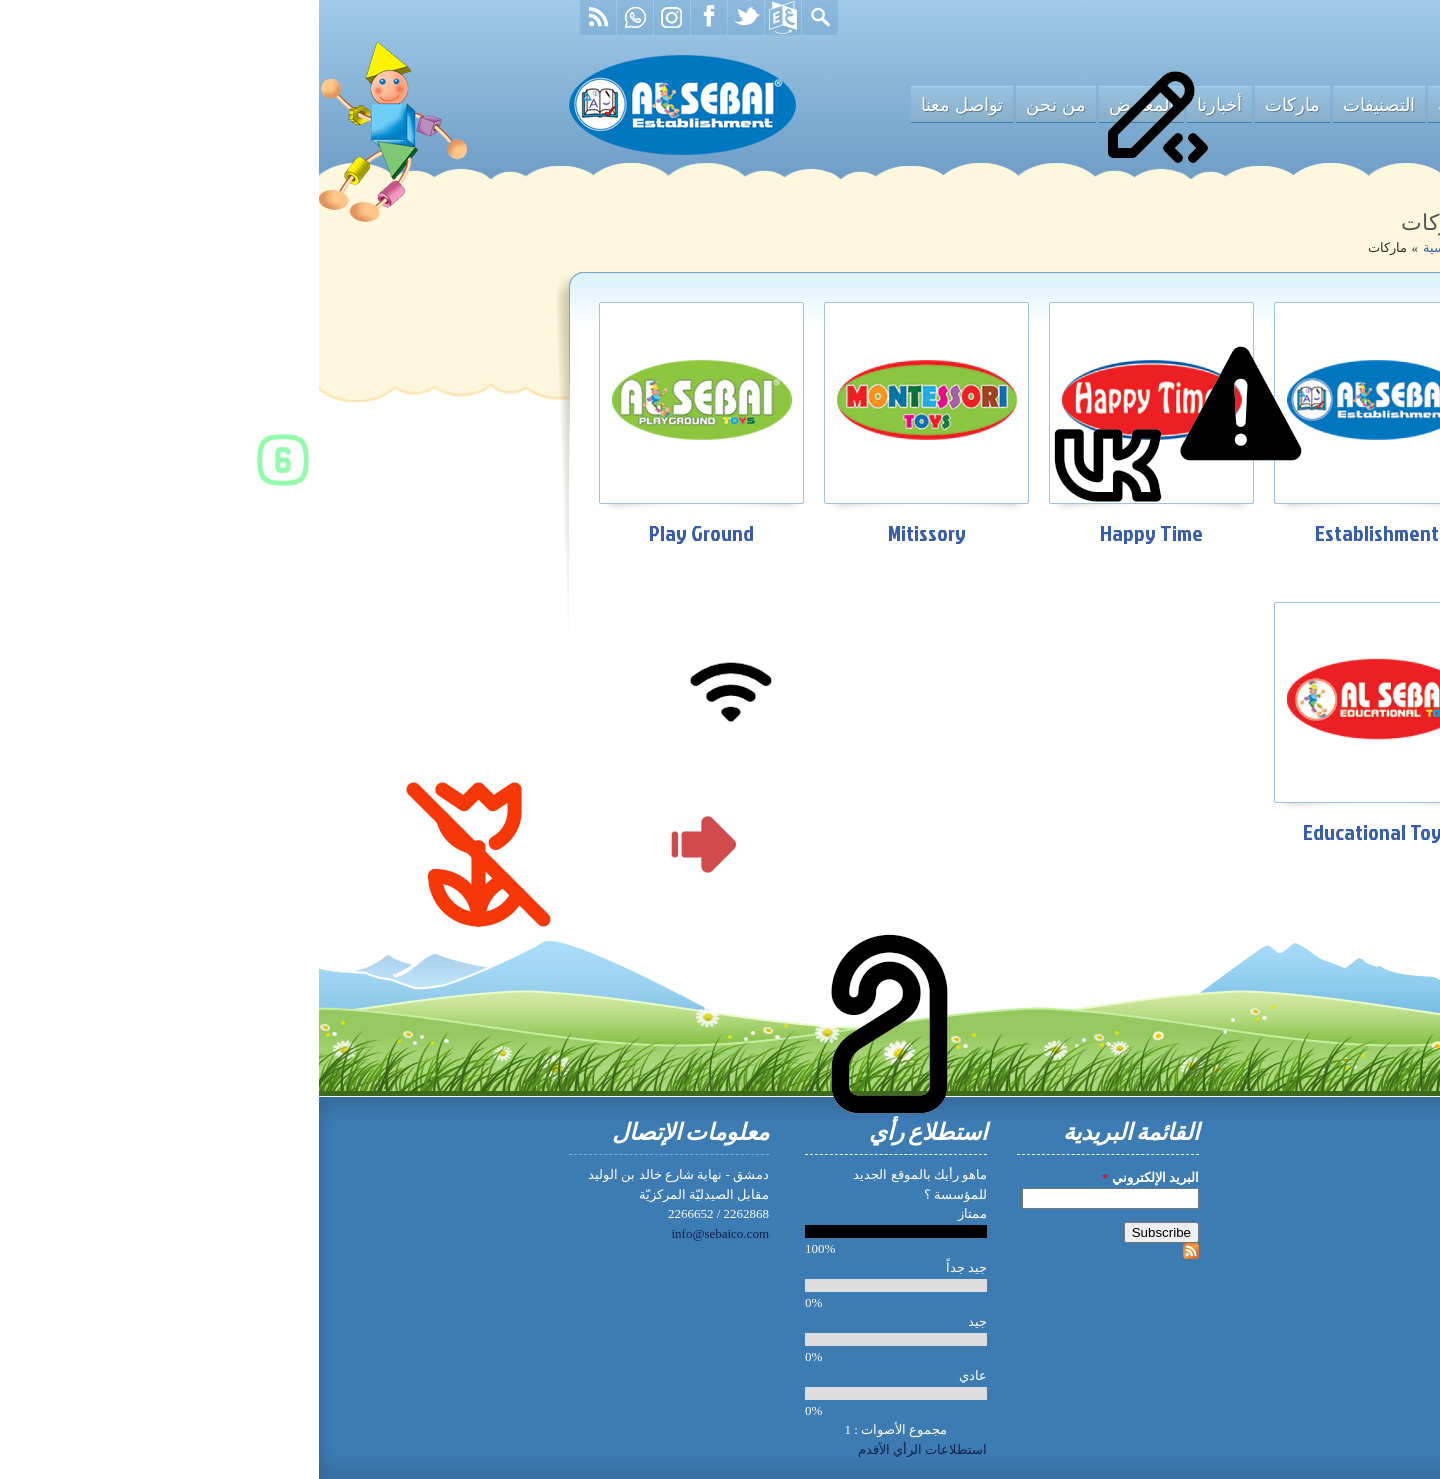 The height and width of the screenshot is (1479, 1440). What do you see at coordinates (478, 854) in the screenshot?
I see `disable macro or close-up camera mode` at bounding box center [478, 854].